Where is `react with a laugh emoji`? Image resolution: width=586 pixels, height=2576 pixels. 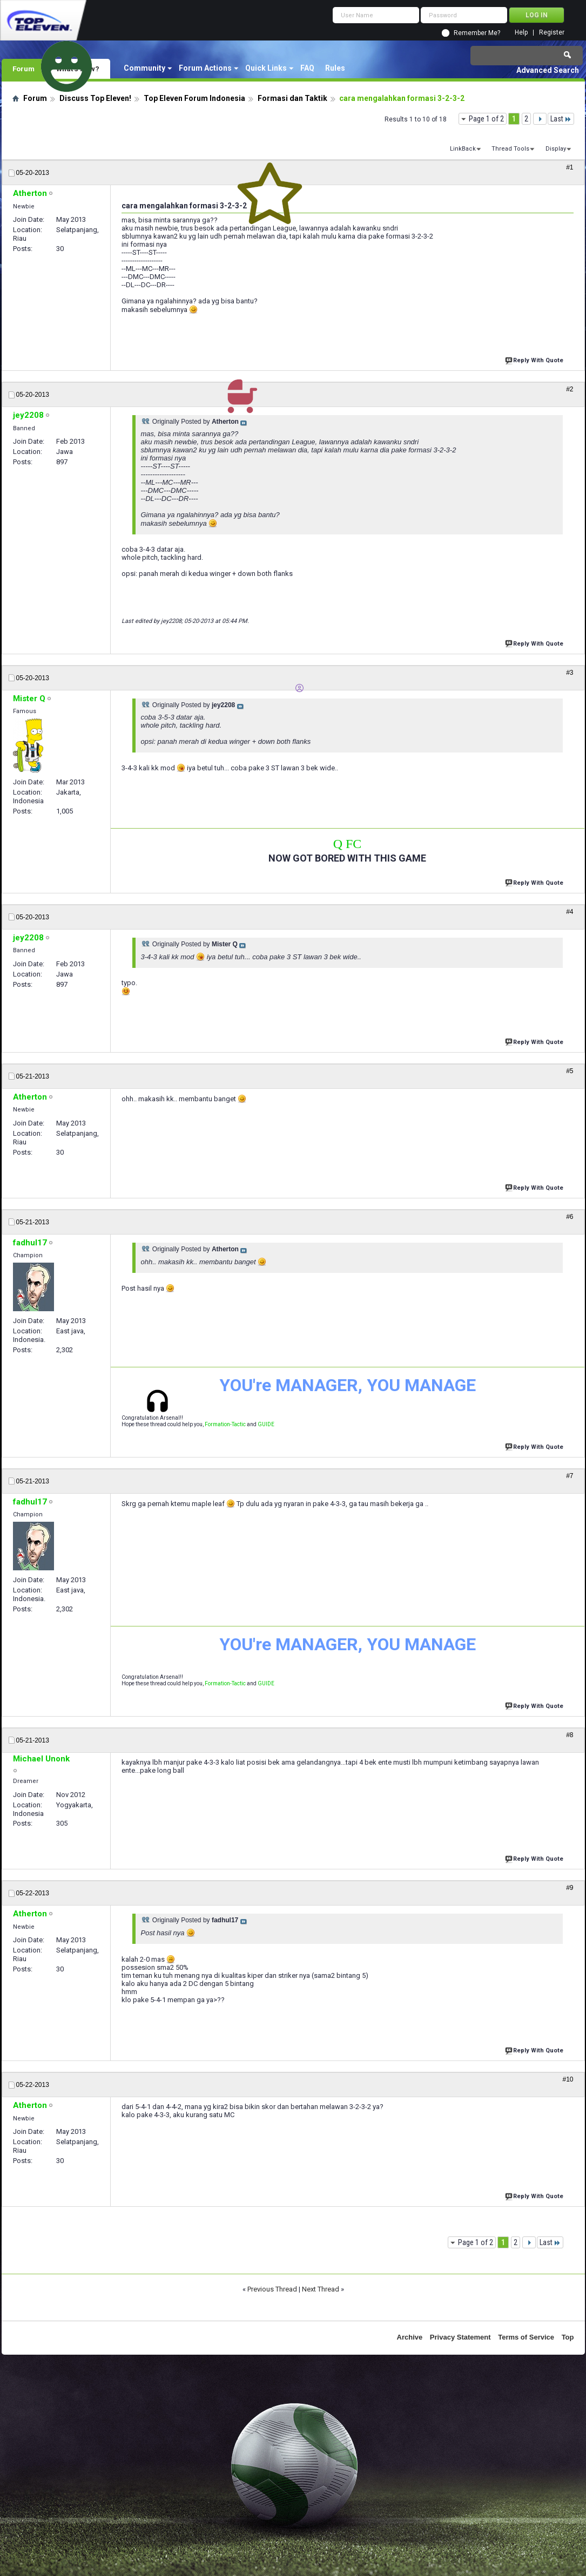 react with a laugh emoji is located at coordinates (66, 66).